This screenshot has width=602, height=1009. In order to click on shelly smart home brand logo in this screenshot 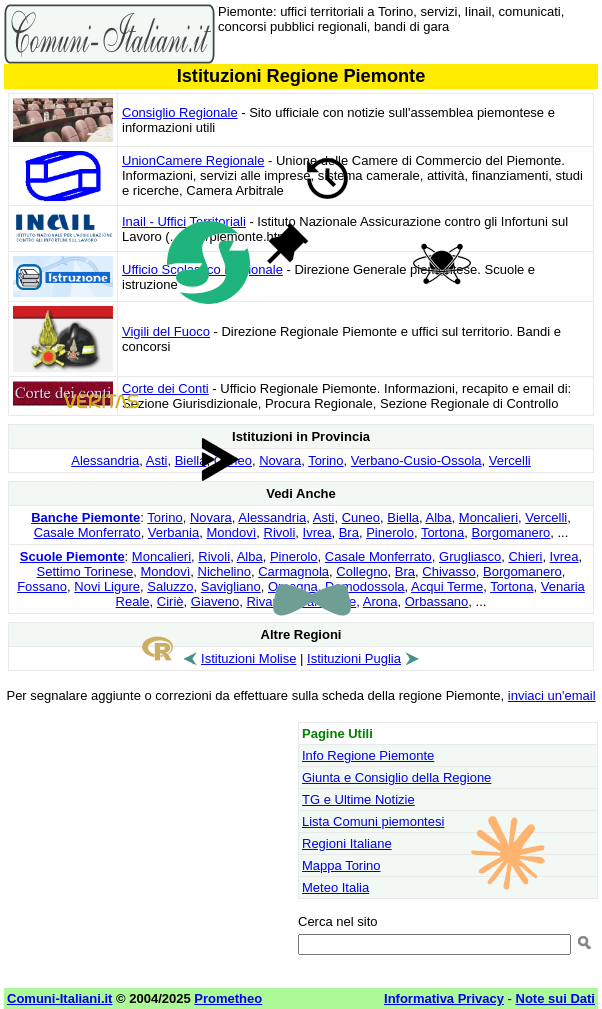, I will do `click(208, 262)`.